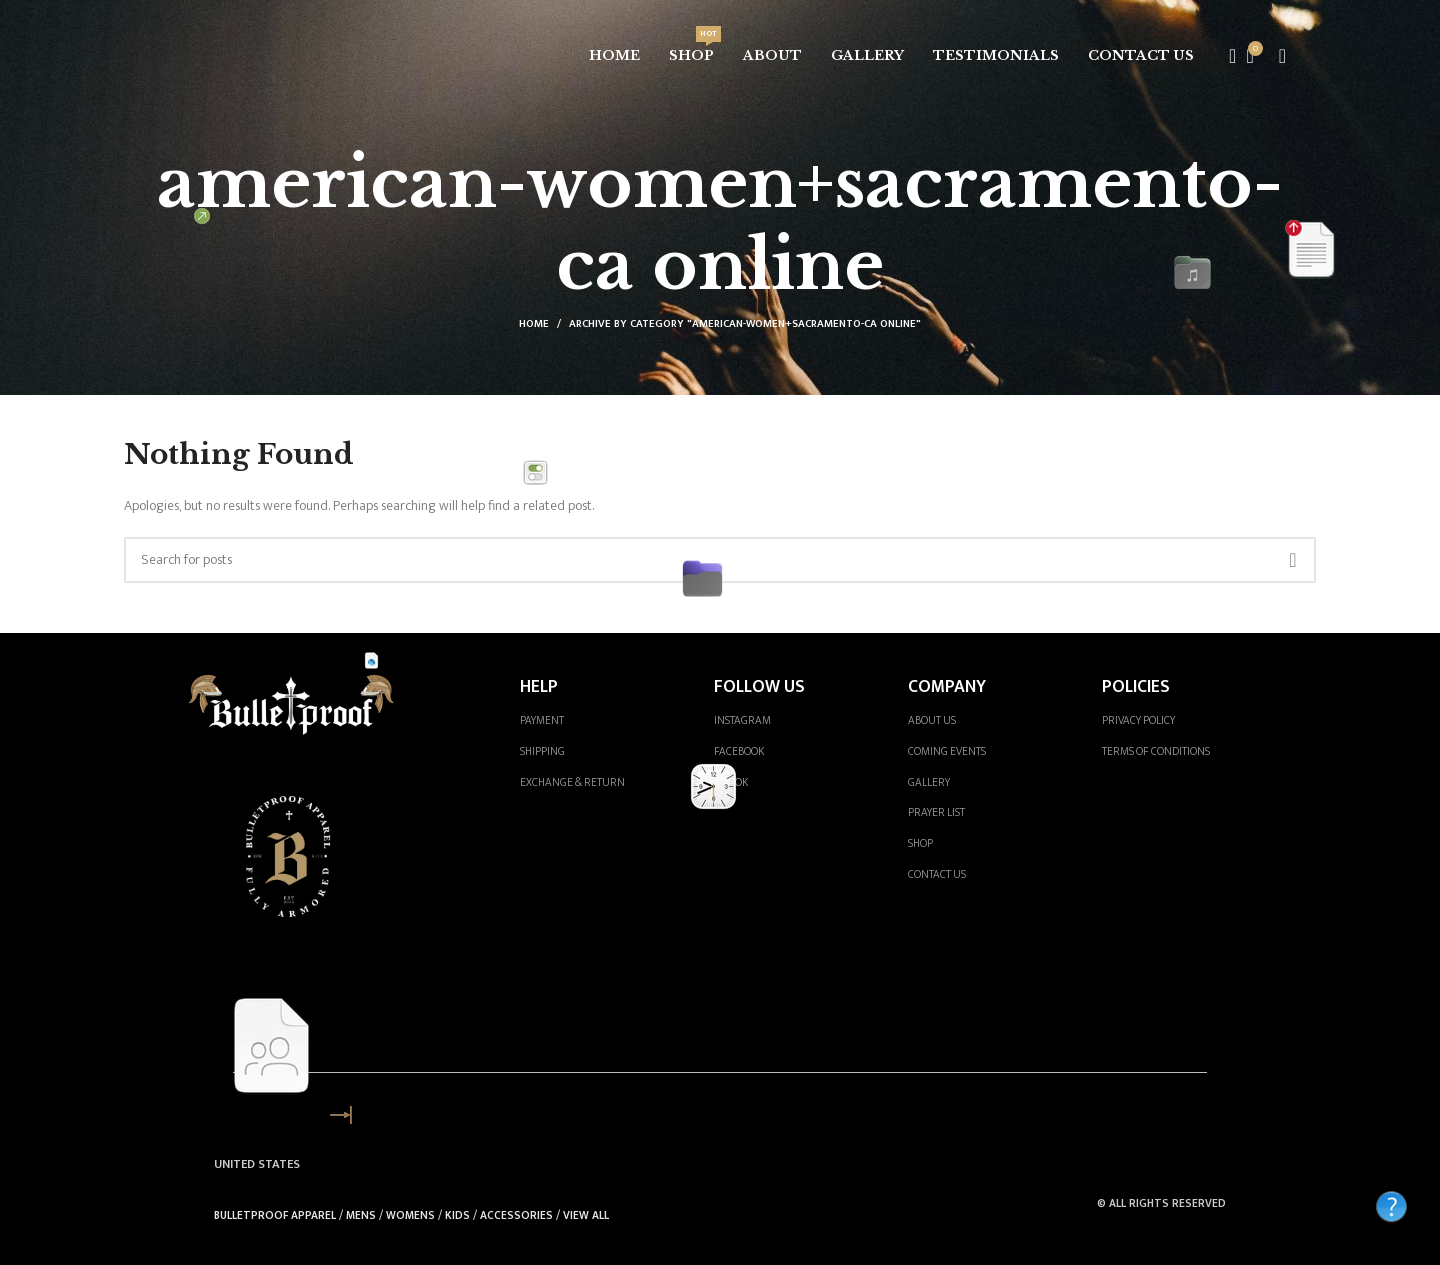 This screenshot has width=1440, height=1265. What do you see at coordinates (371, 660) in the screenshot?
I see `a dart programming language source file` at bounding box center [371, 660].